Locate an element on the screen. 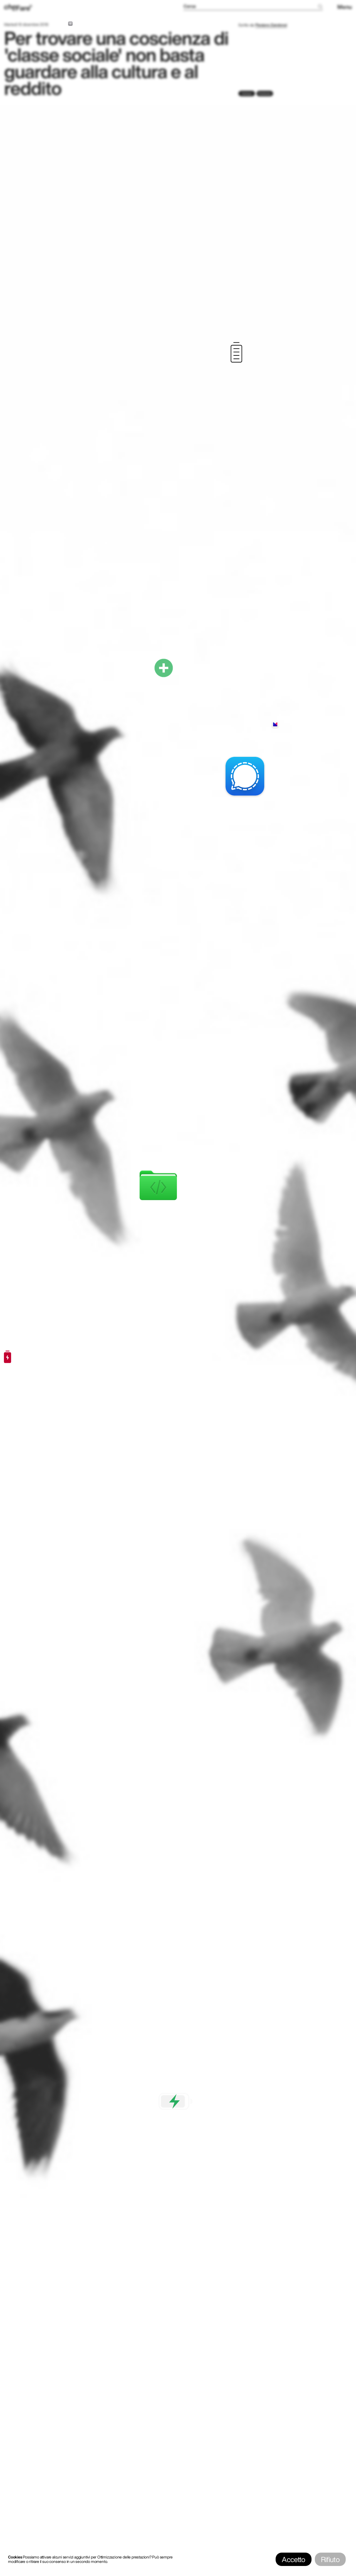  indicates full battery charge is located at coordinates (236, 353).